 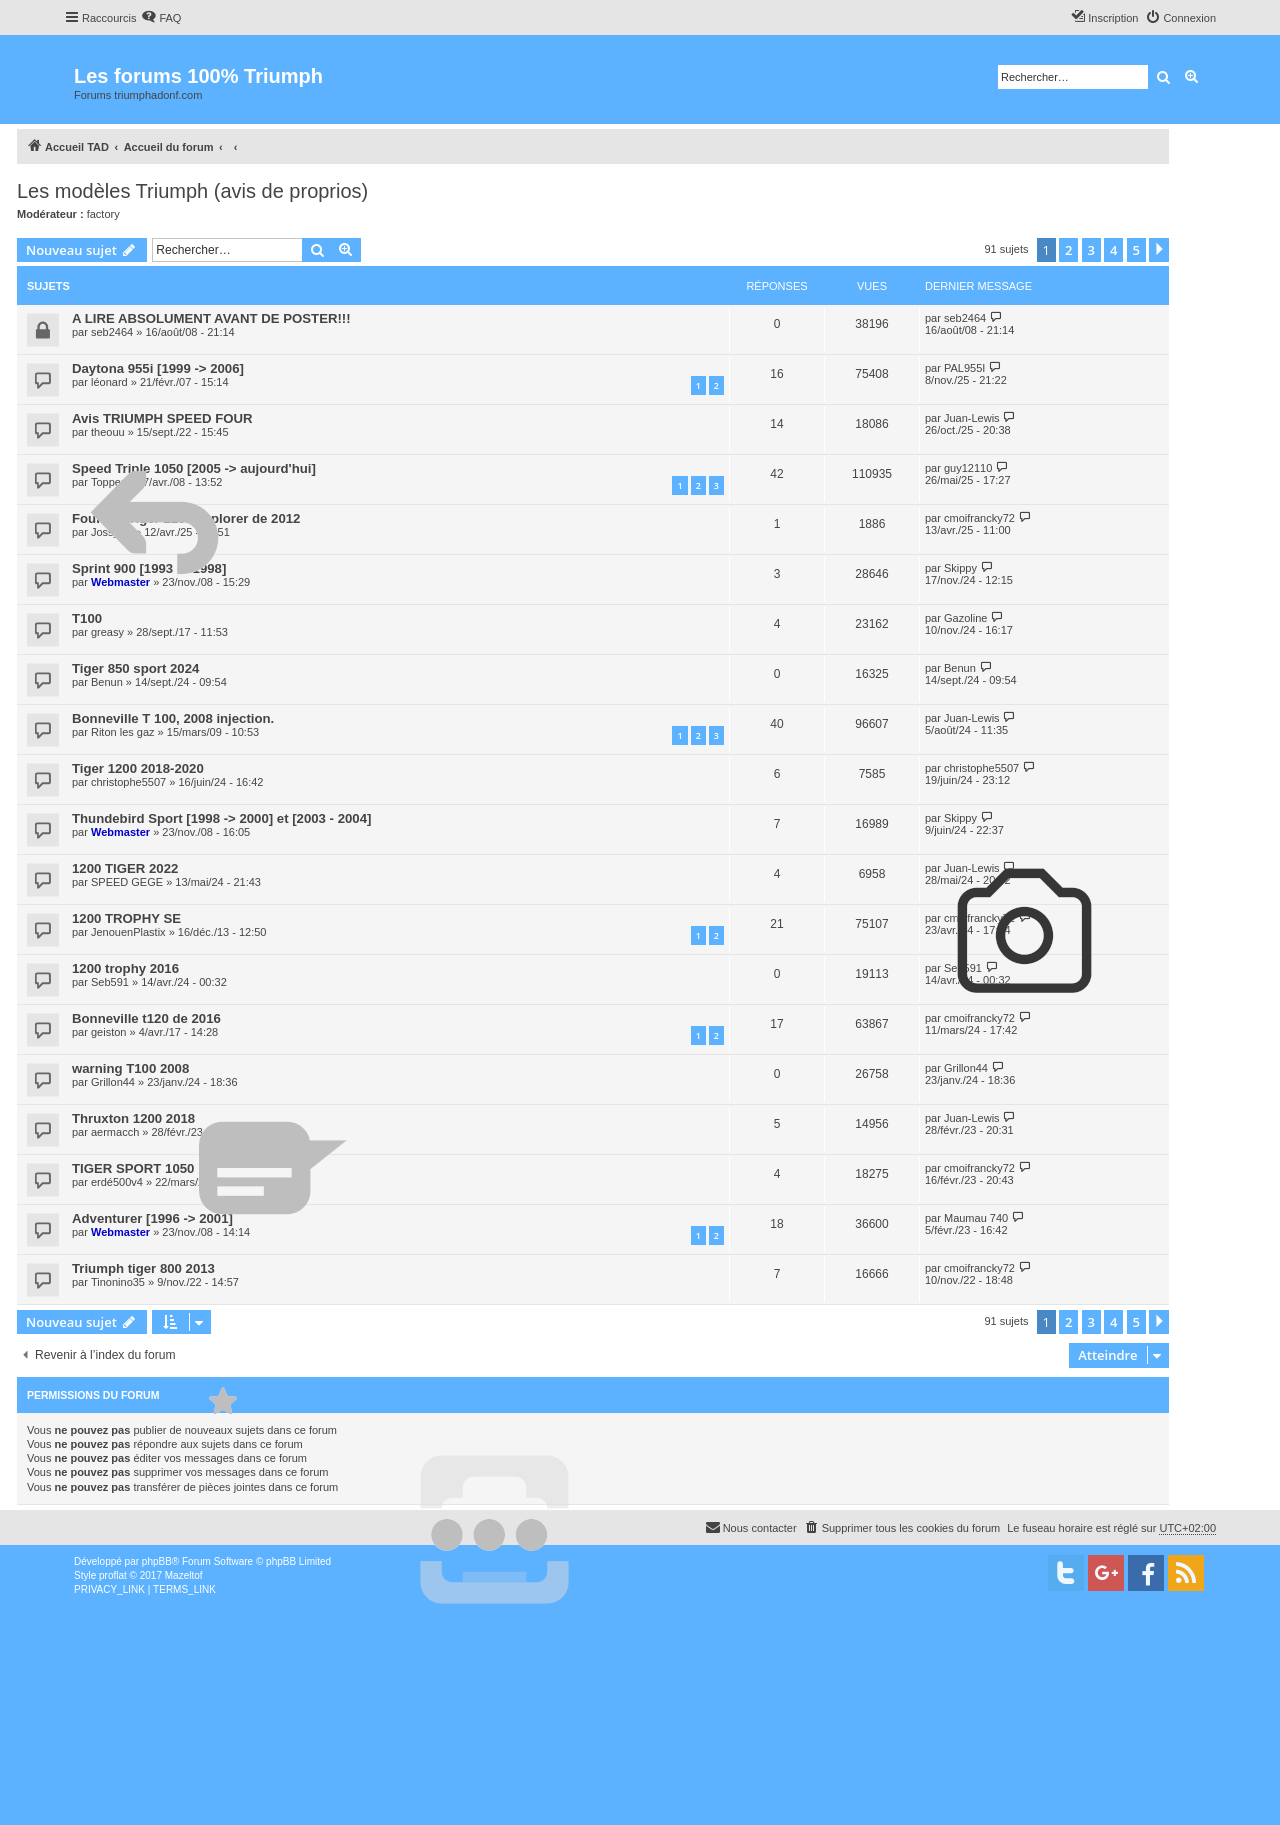 What do you see at coordinates (494, 1529) in the screenshot?
I see `indicates wired network connection in progress` at bounding box center [494, 1529].